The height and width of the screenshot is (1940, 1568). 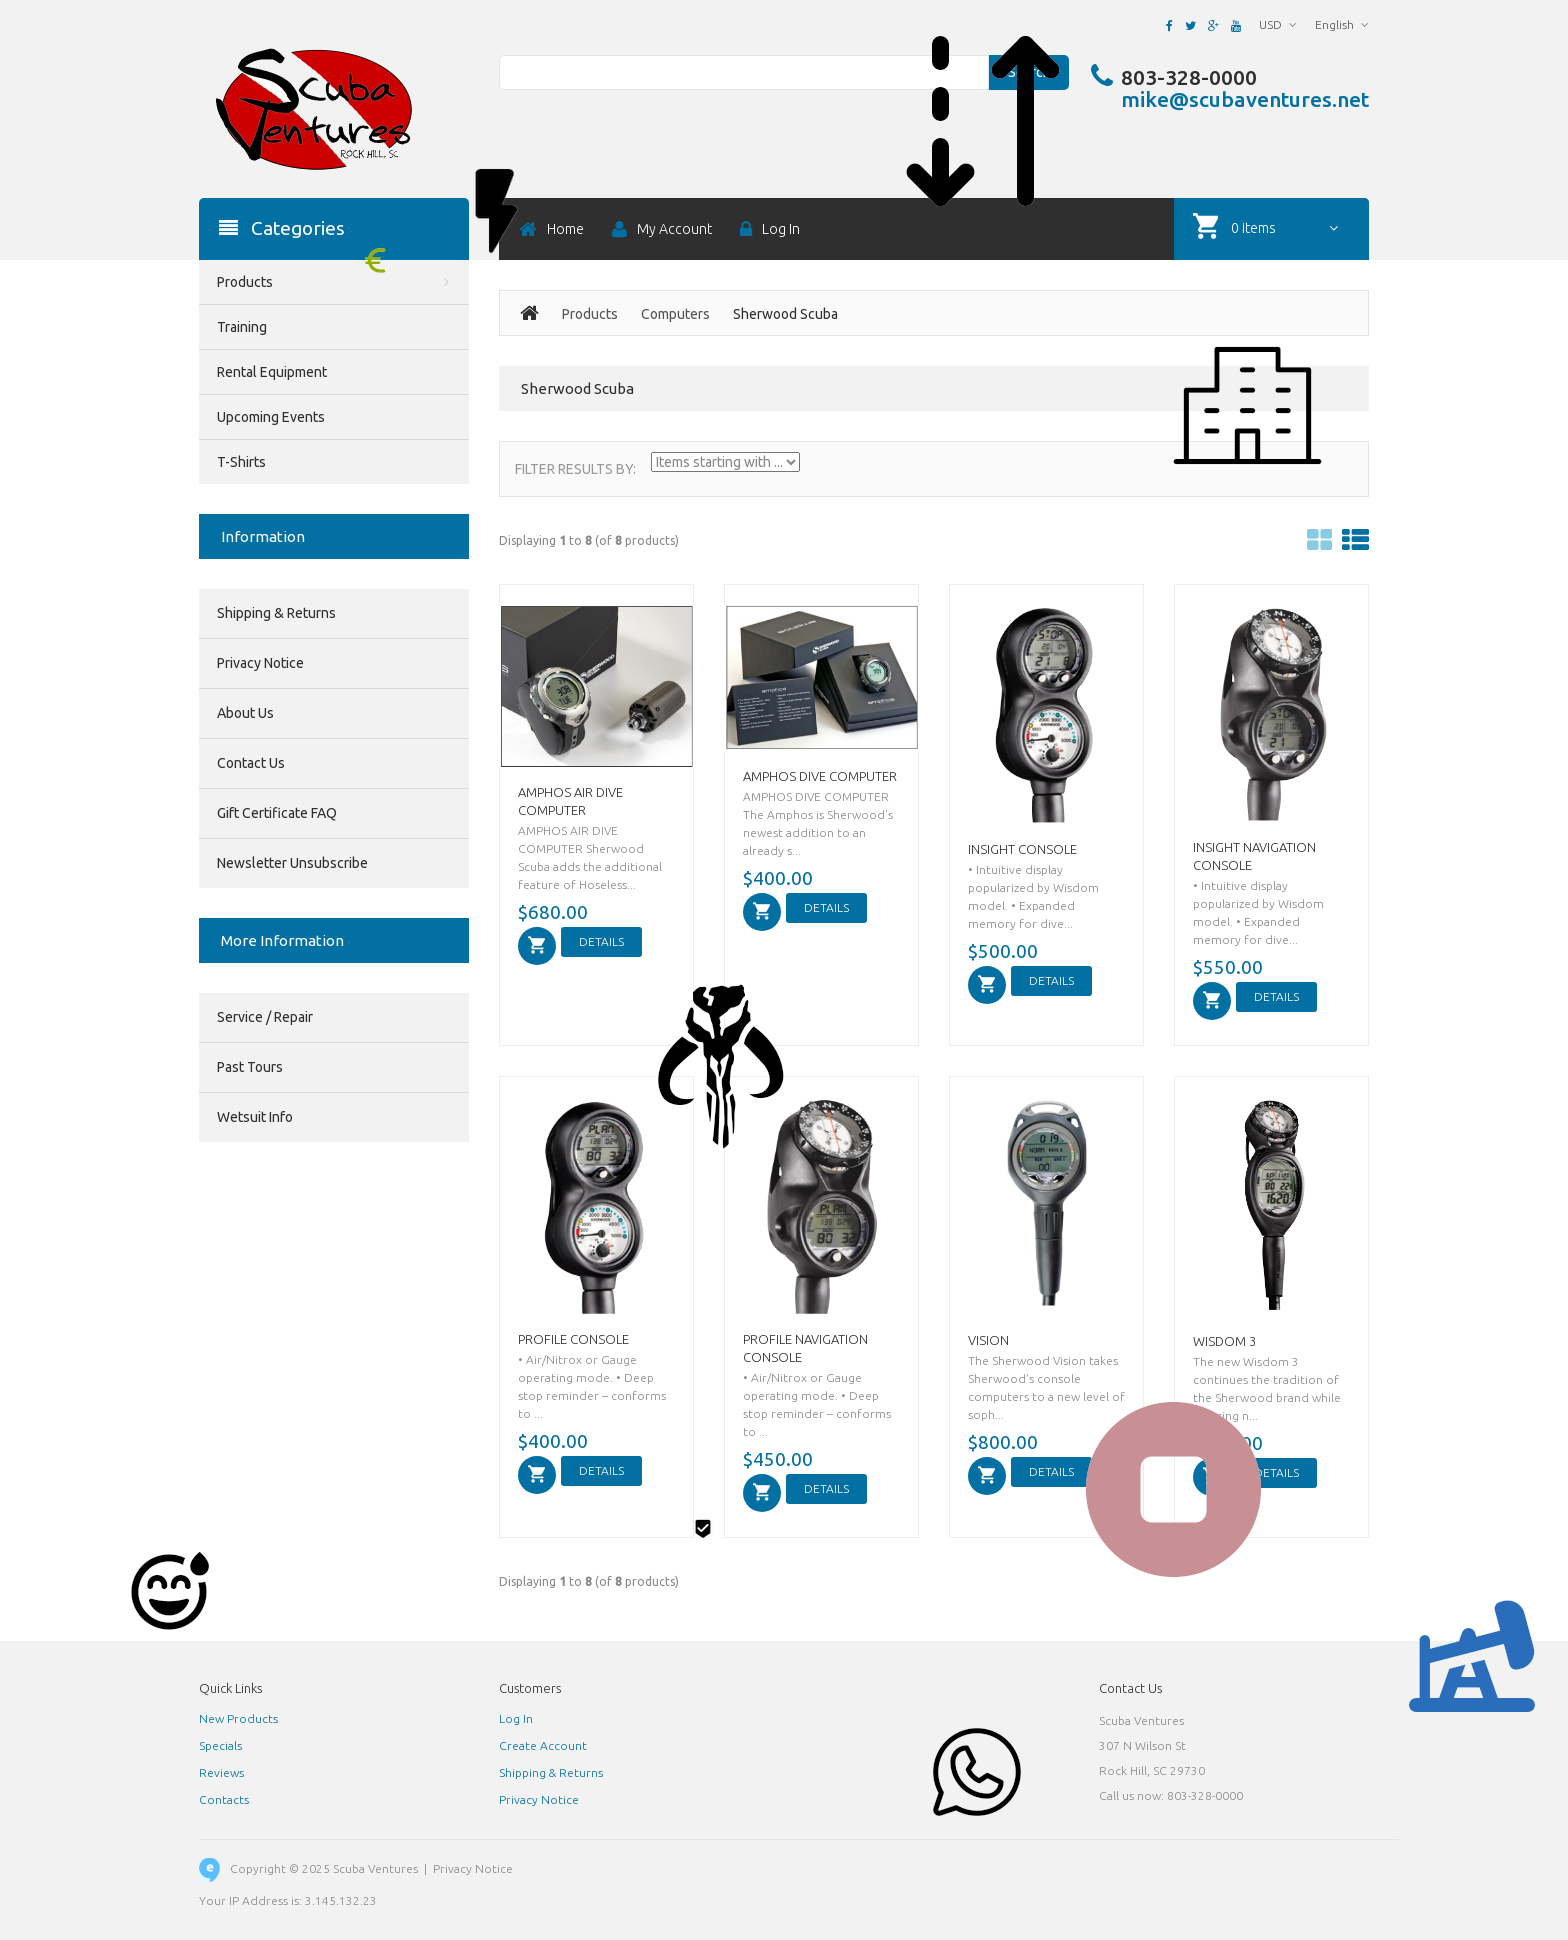 I want to click on view apartment or building listings, so click(x=1247, y=405).